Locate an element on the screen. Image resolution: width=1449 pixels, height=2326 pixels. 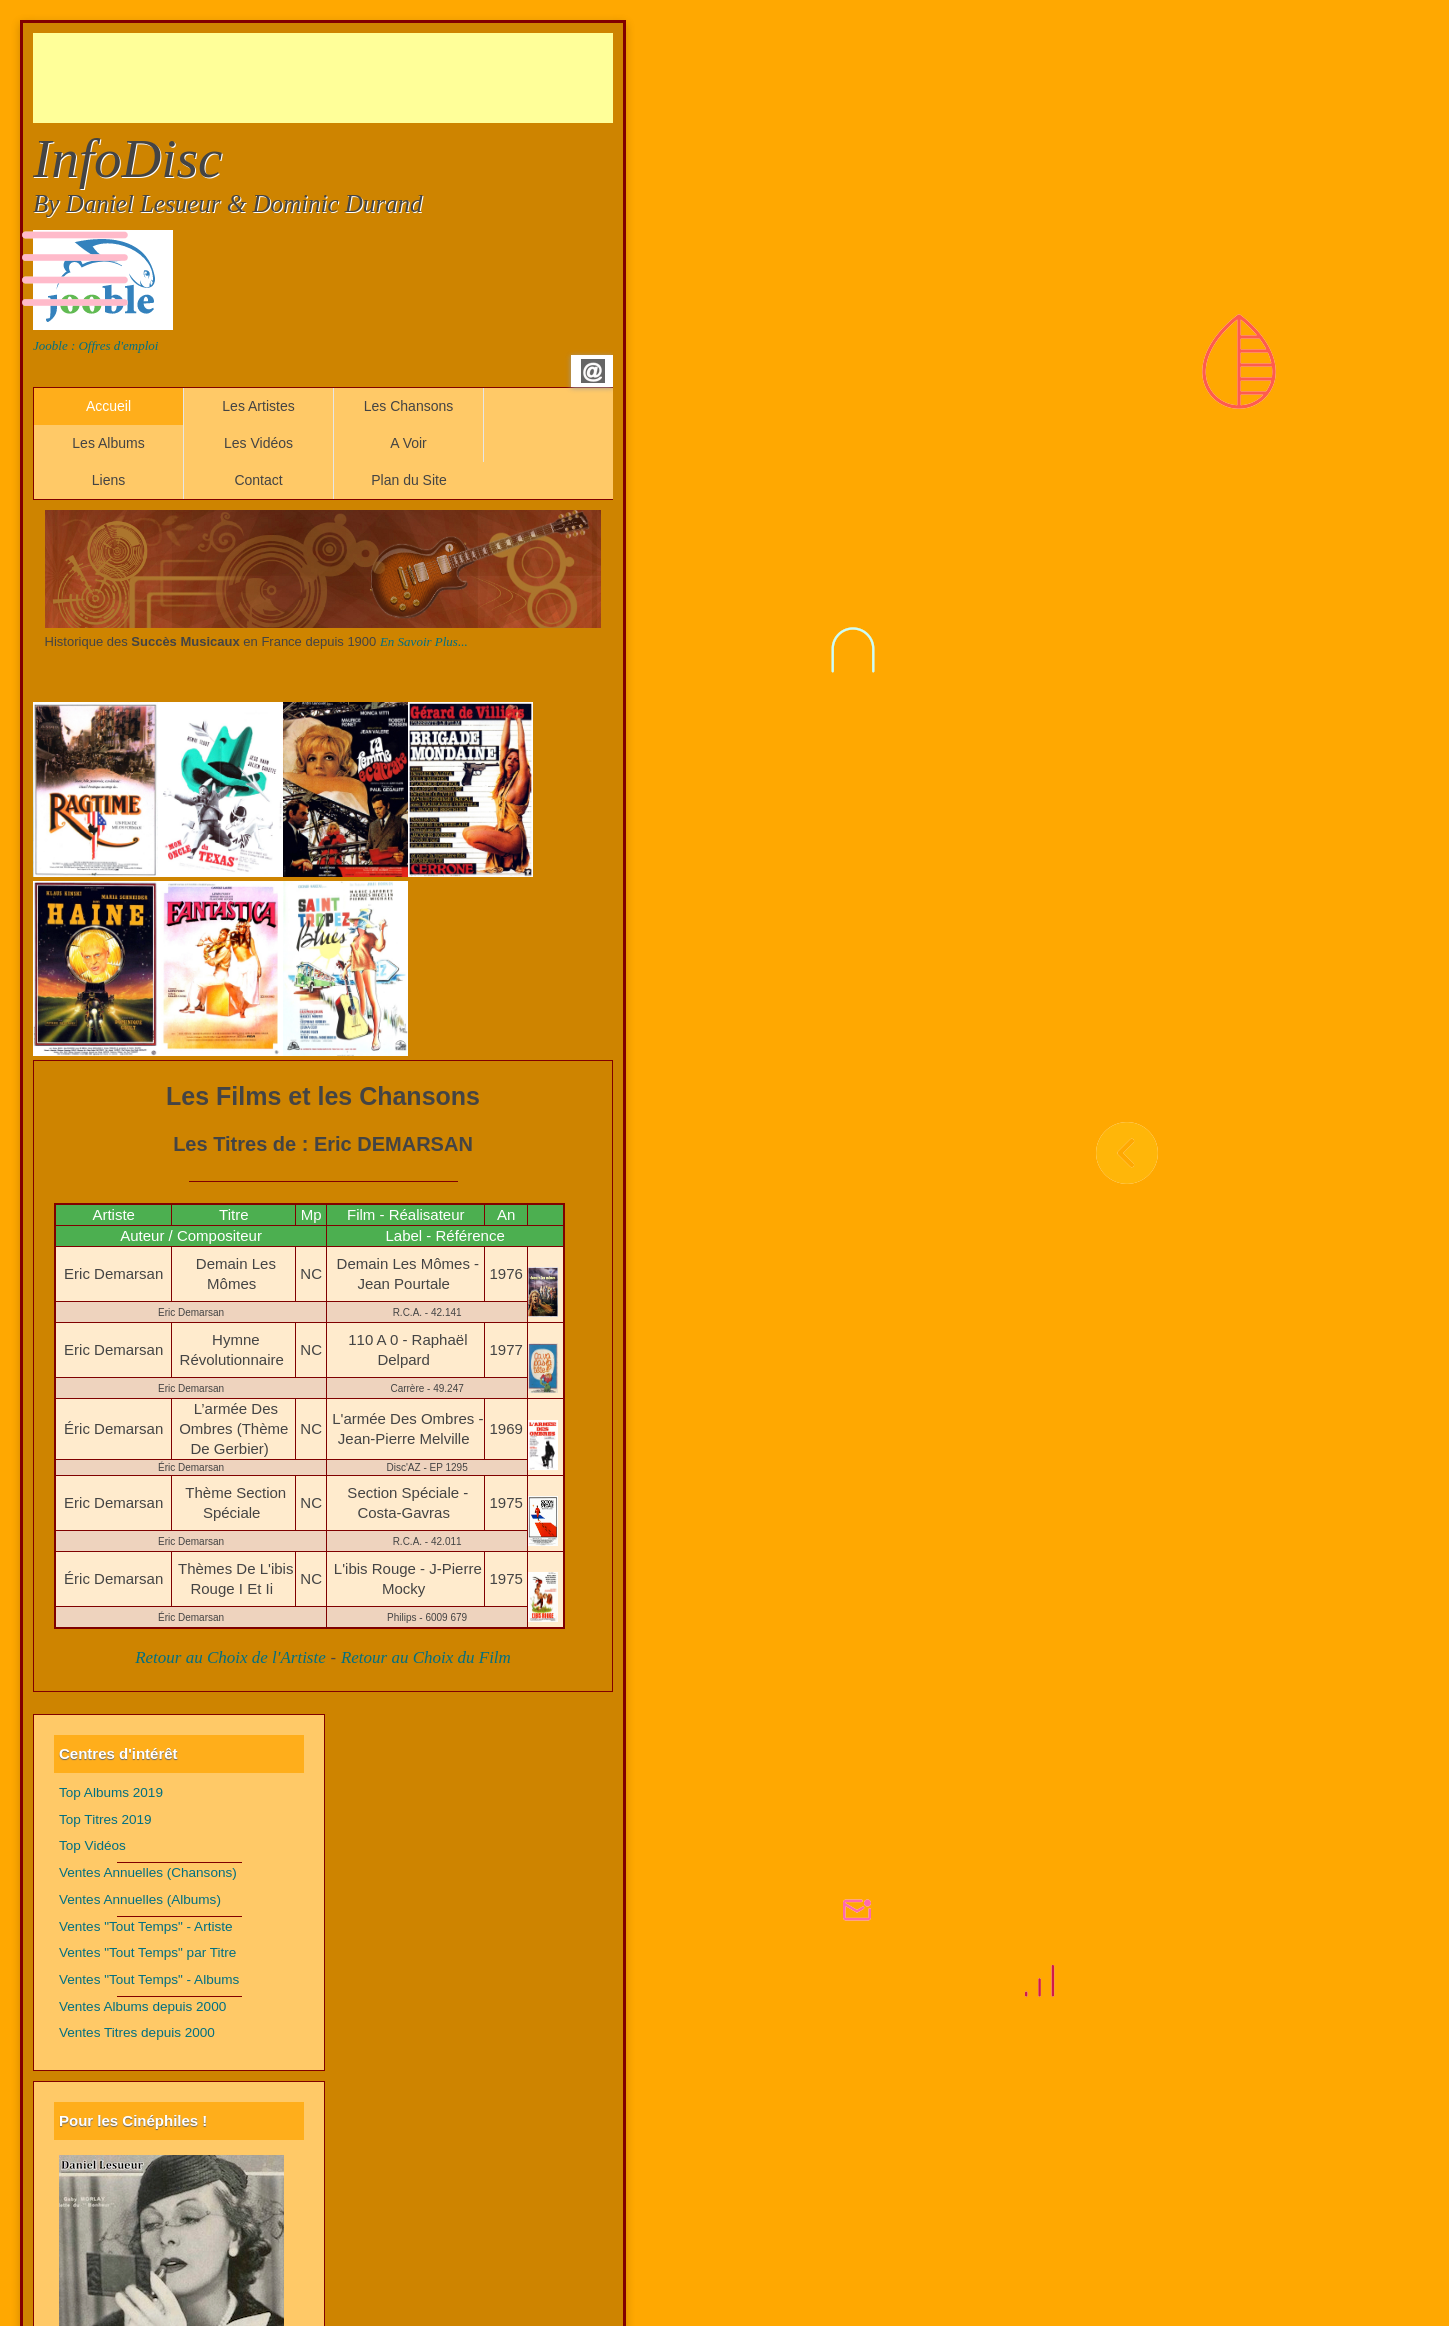
adjust color saturation or fill level is located at coordinates (1239, 365).